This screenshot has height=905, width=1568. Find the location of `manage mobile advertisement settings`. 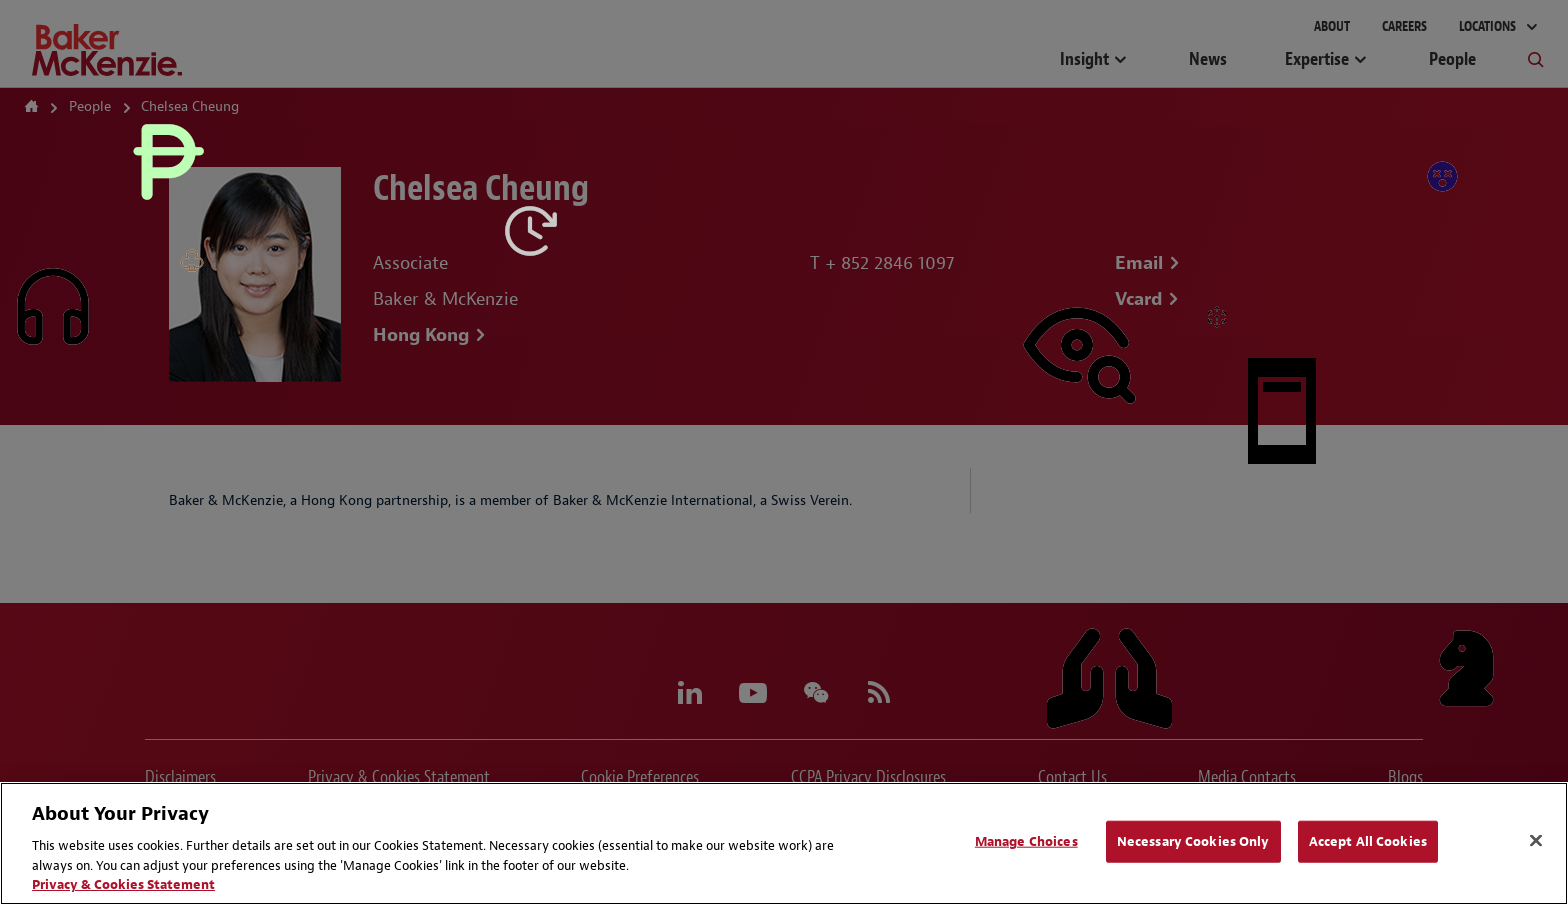

manage mobile advertisement settings is located at coordinates (1282, 411).